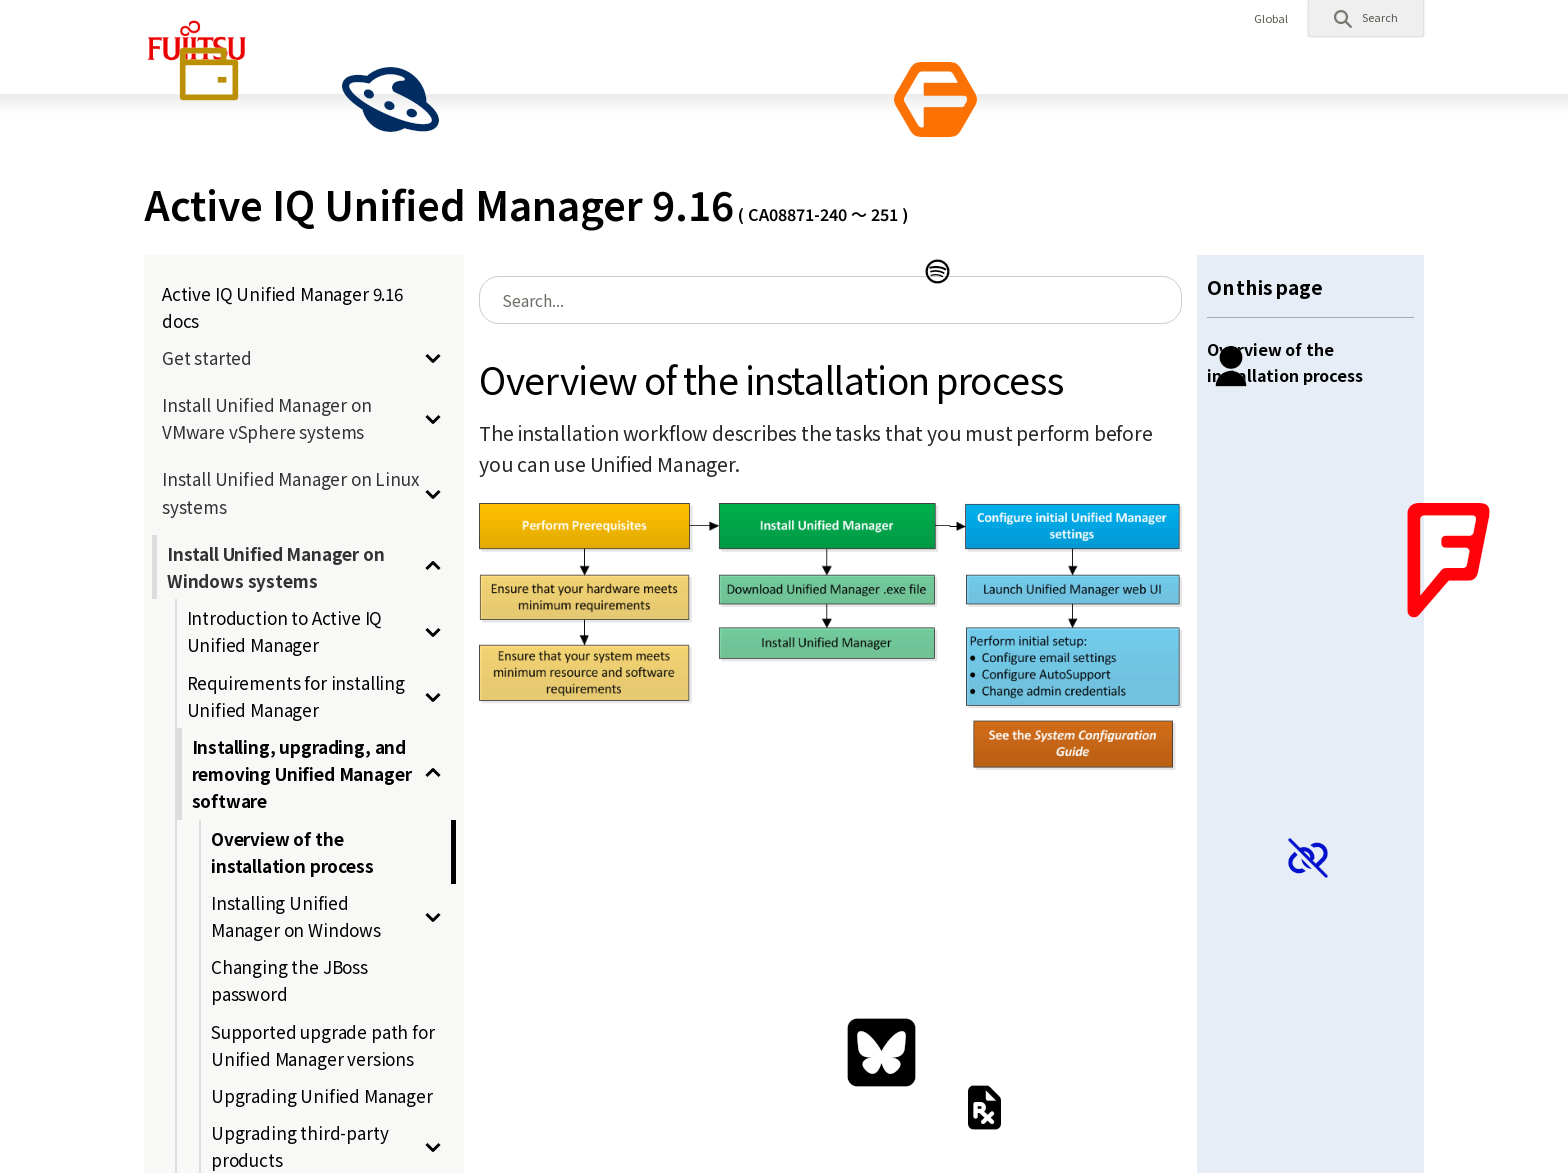 This screenshot has width=1568, height=1173. What do you see at coordinates (1231, 367) in the screenshot?
I see `view your profile` at bounding box center [1231, 367].